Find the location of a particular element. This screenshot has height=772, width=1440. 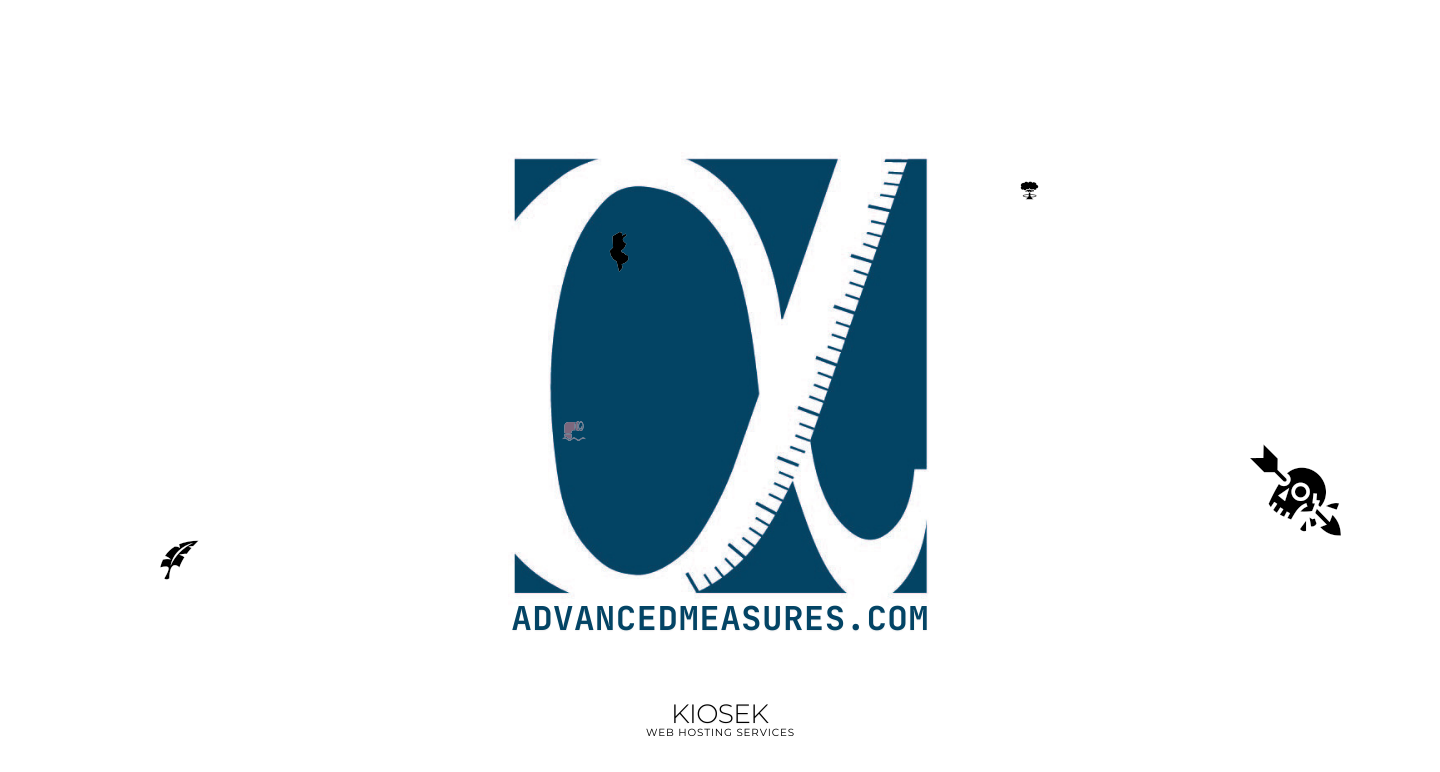

indicates explosion or blast event in game is located at coordinates (1029, 190).